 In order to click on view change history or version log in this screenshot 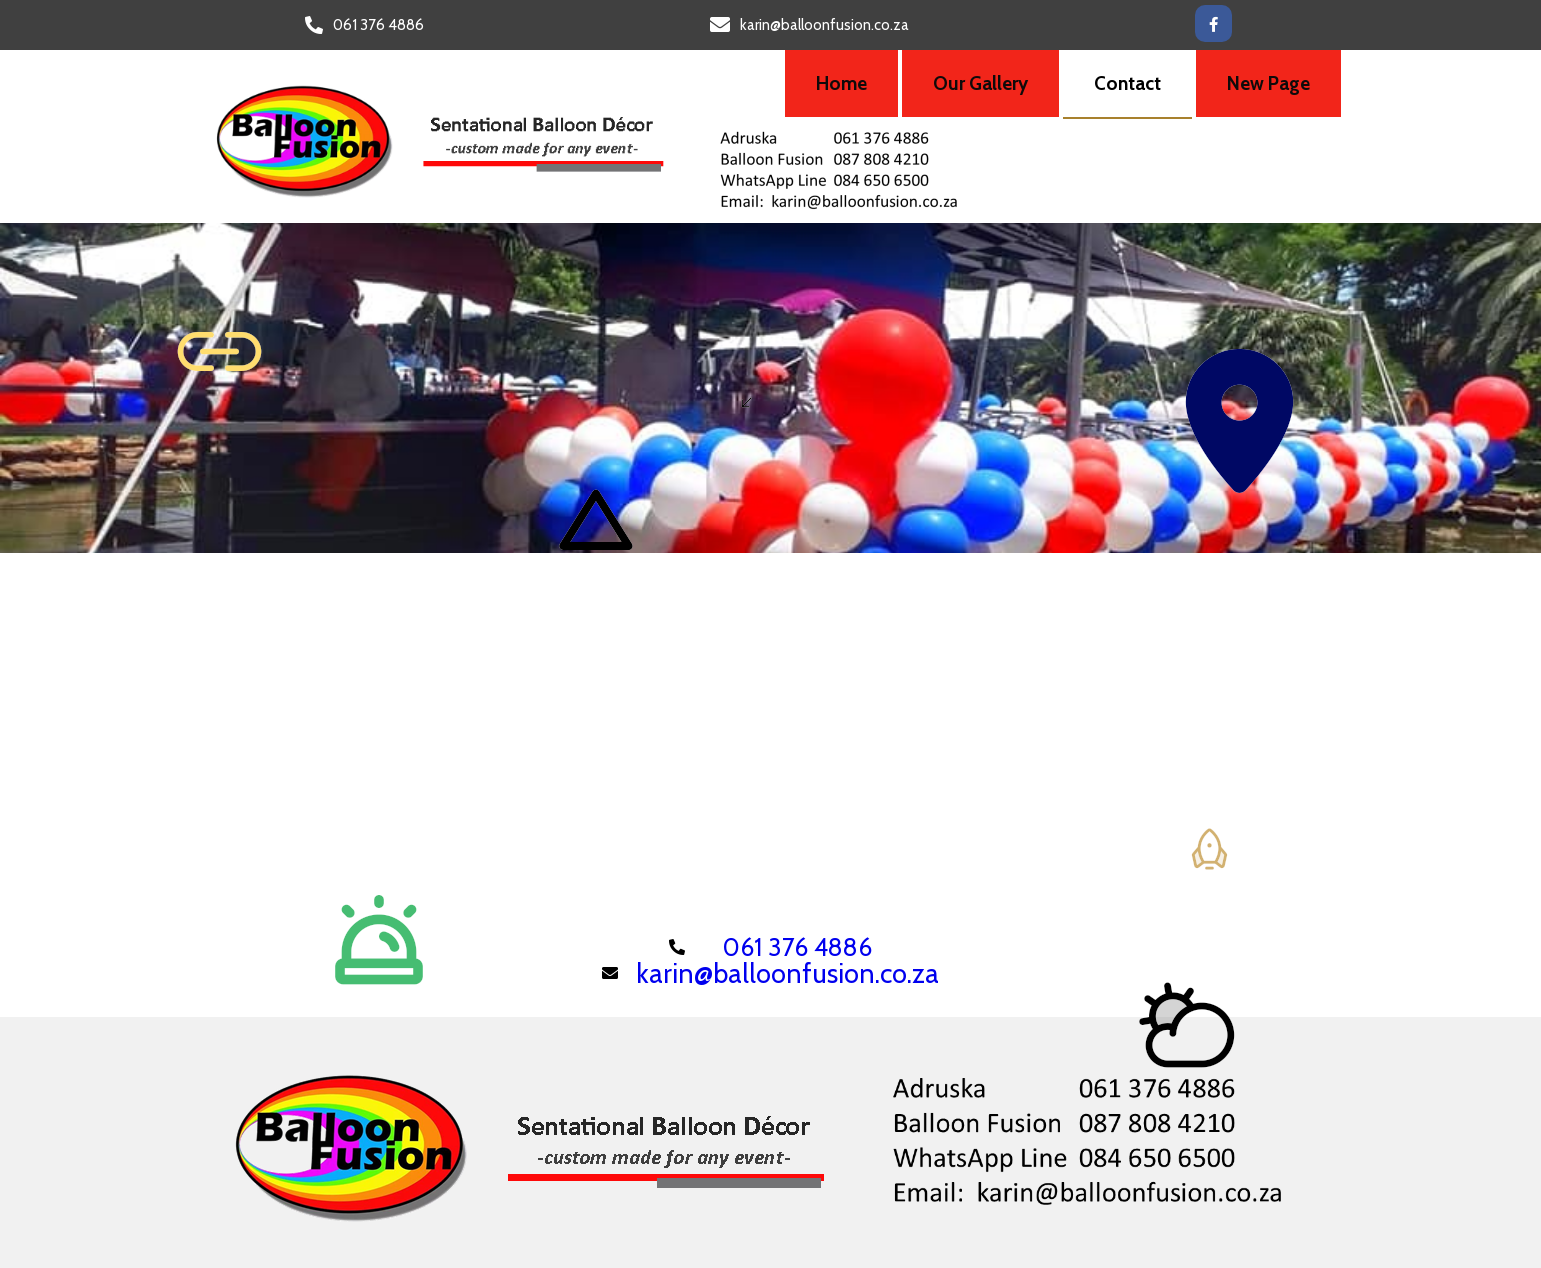, I will do `click(596, 518)`.